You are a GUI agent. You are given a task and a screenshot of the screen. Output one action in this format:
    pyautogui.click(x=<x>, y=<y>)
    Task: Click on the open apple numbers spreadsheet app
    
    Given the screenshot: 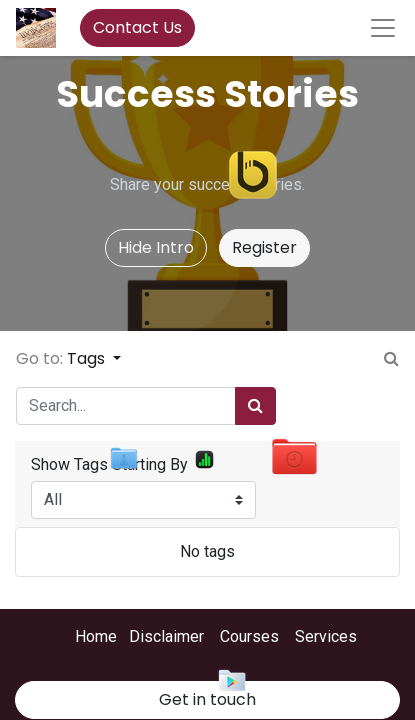 What is the action you would take?
    pyautogui.click(x=204, y=459)
    